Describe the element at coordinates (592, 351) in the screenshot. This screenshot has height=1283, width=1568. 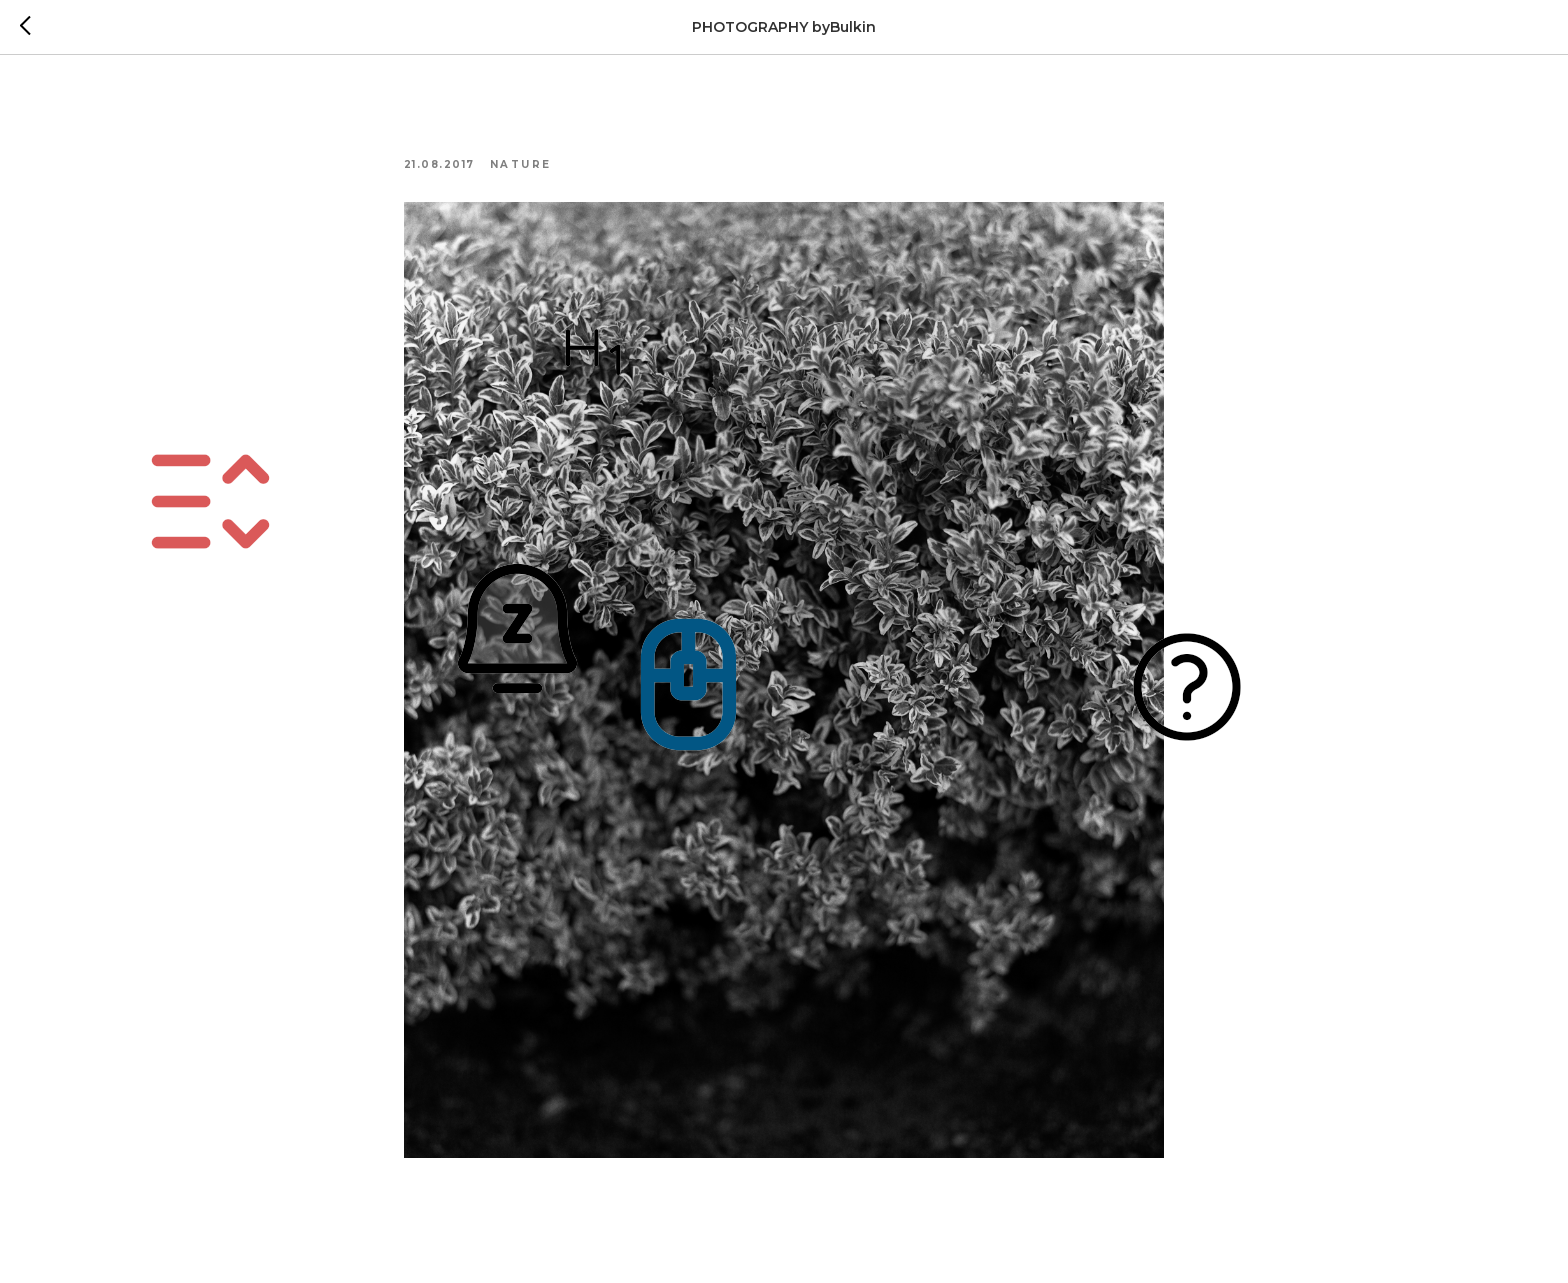
I see `format text as heading level 1` at that location.